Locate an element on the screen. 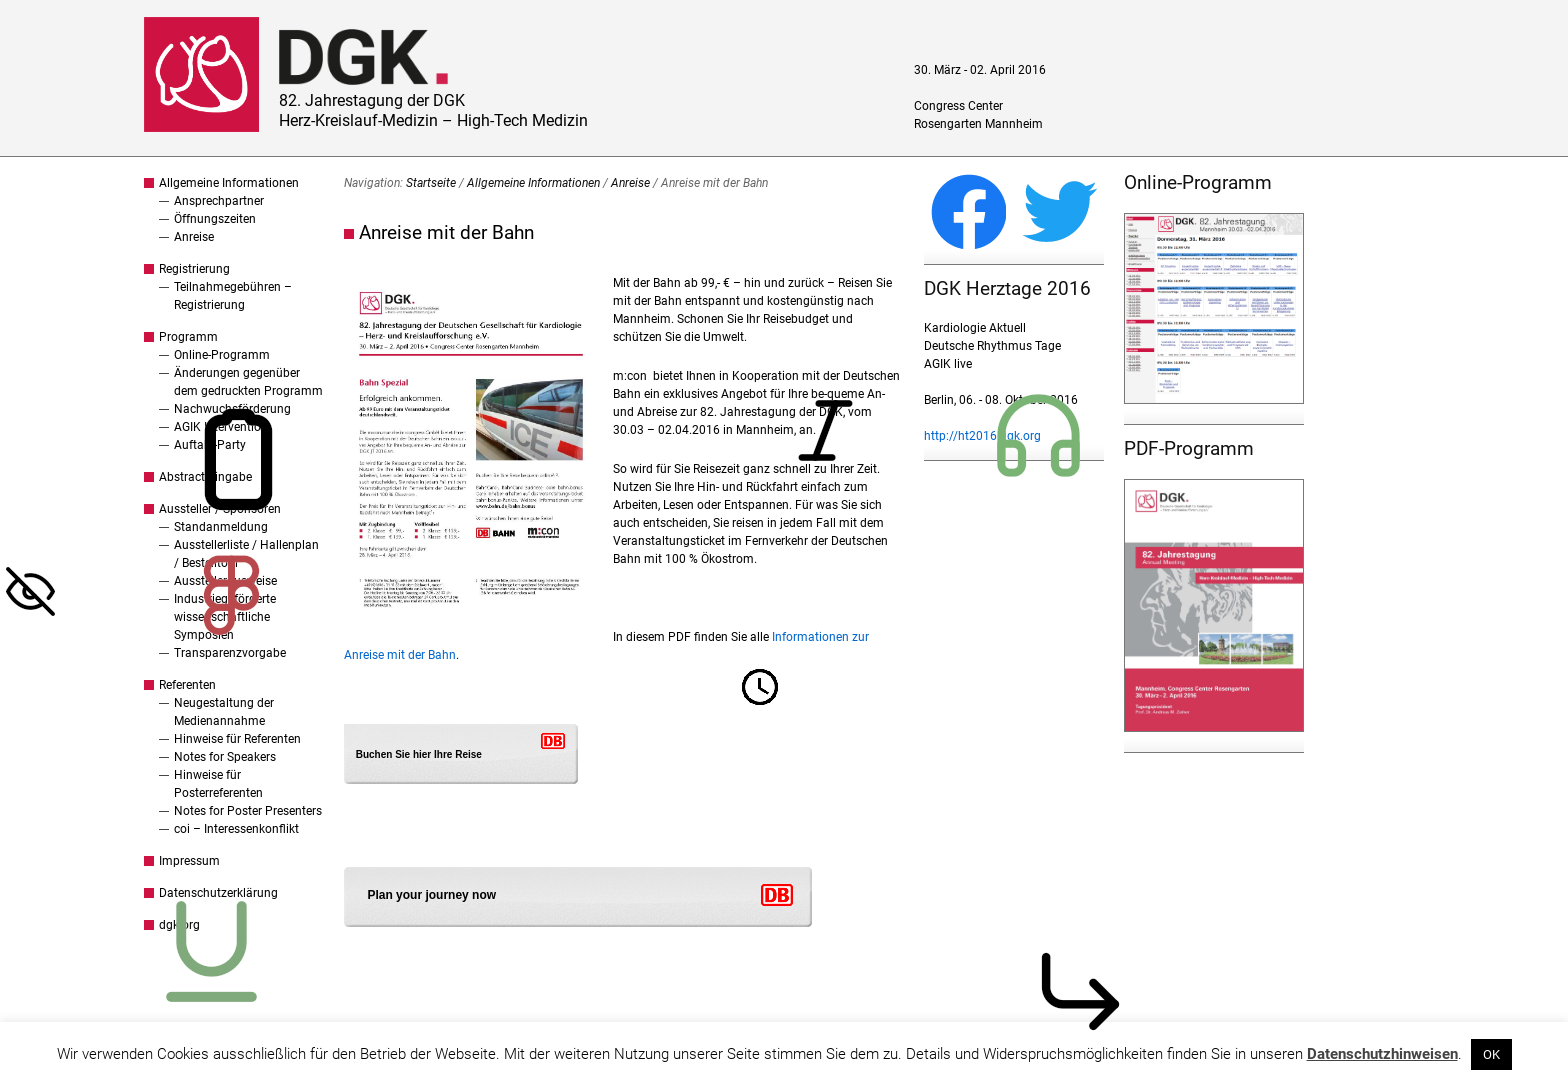 Image resolution: width=1568 pixels, height=1082 pixels. apply italic formatting to selected text is located at coordinates (825, 430).